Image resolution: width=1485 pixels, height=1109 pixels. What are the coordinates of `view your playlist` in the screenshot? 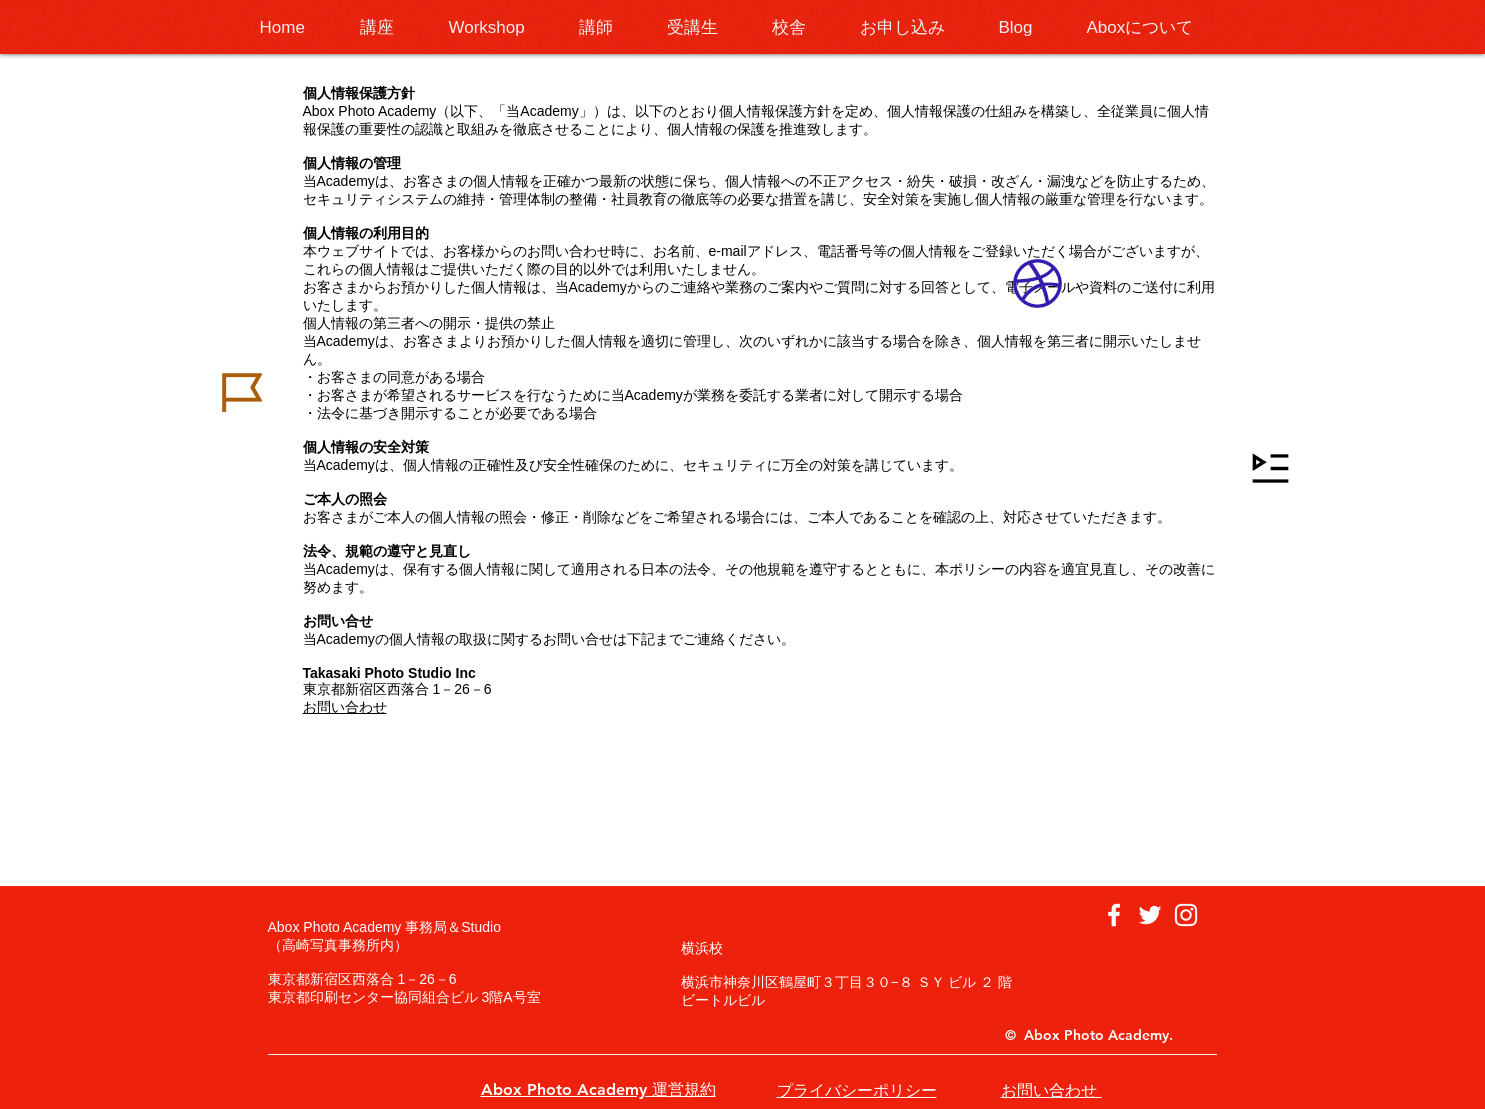 It's located at (1270, 468).